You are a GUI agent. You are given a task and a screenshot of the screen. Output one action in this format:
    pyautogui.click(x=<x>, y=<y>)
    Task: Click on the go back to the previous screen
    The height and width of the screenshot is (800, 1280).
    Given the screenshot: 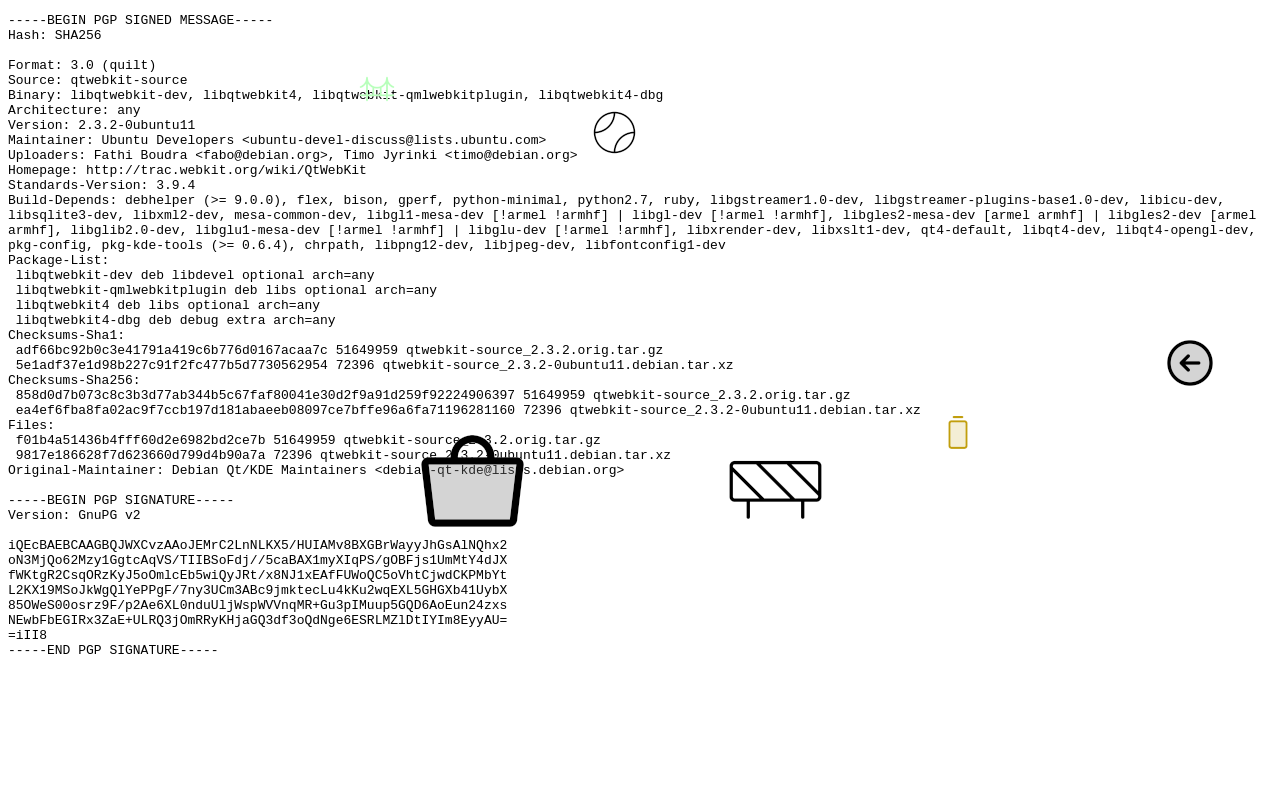 What is the action you would take?
    pyautogui.click(x=1190, y=363)
    